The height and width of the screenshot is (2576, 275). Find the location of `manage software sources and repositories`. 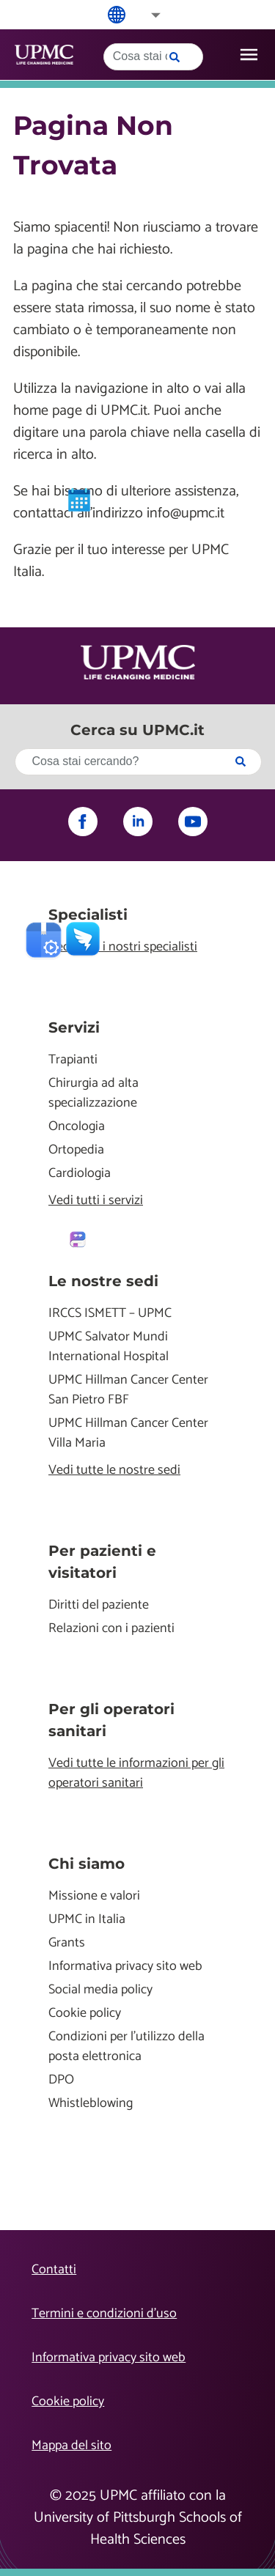

manage software sources and repositories is located at coordinates (43, 940).